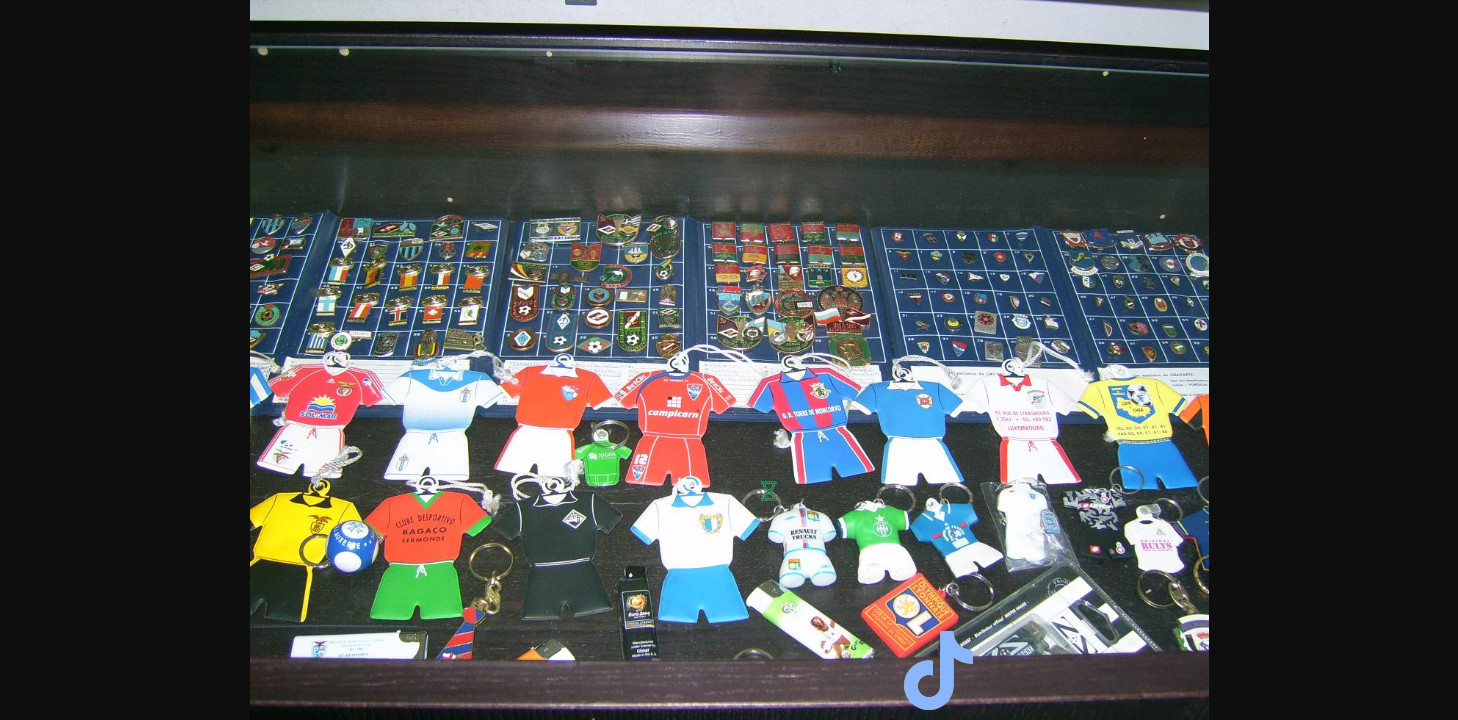  What do you see at coordinates (769, 491) in the screenshot?
I see `indicates a loading or processing state` at bounding box center [769, 491].